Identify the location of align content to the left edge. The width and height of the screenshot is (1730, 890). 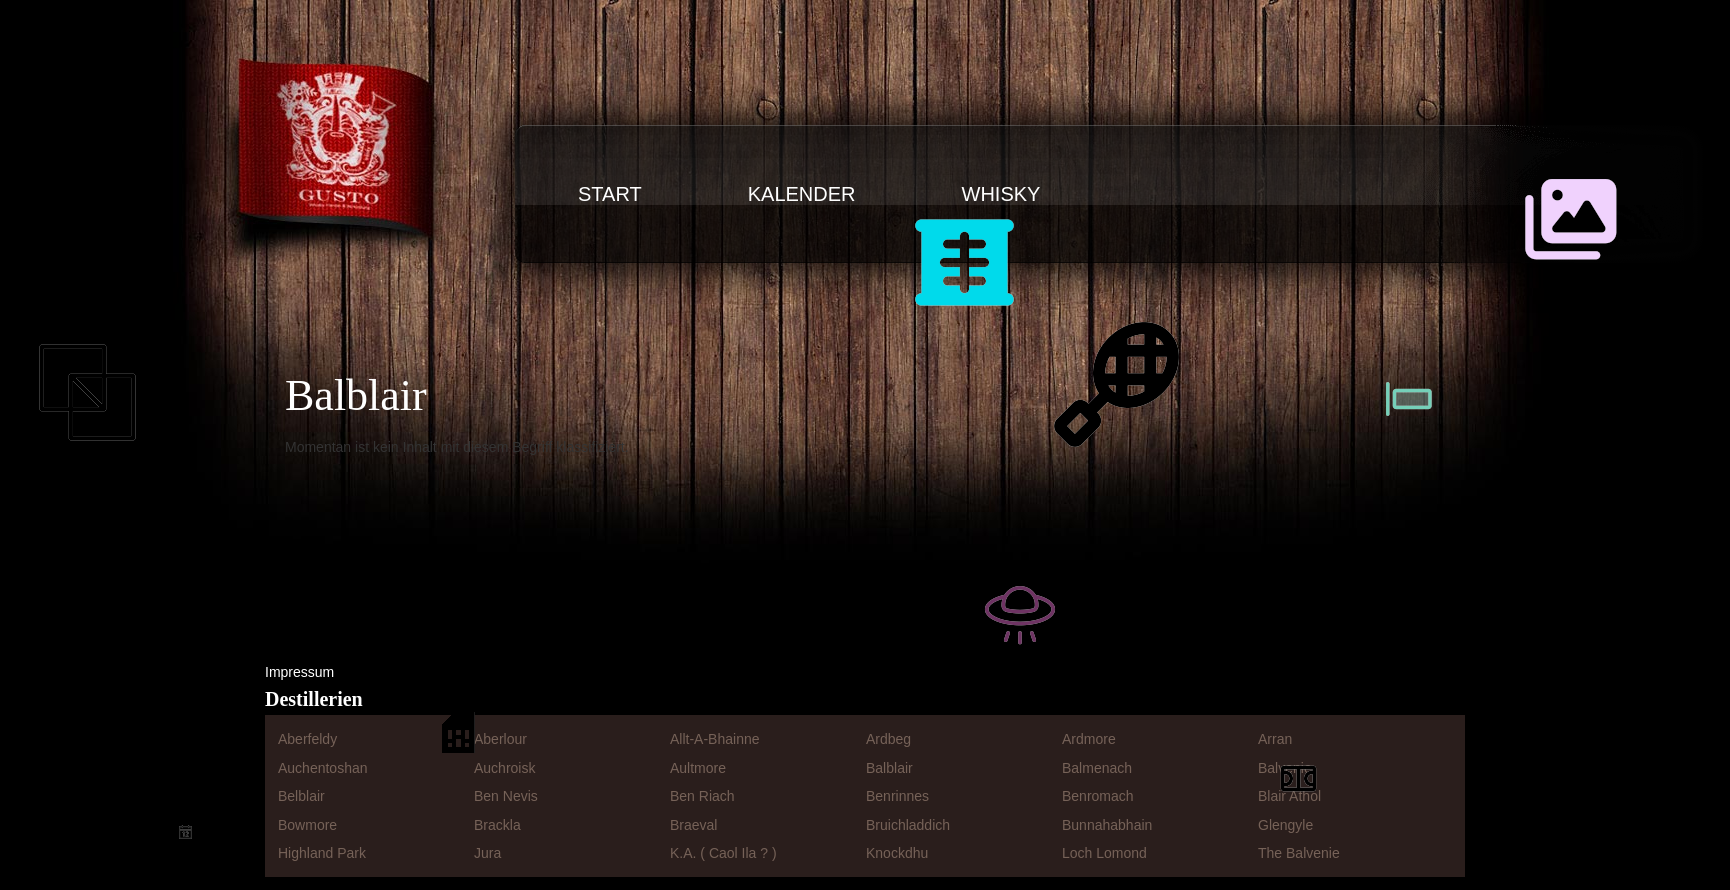
(1408, 399).